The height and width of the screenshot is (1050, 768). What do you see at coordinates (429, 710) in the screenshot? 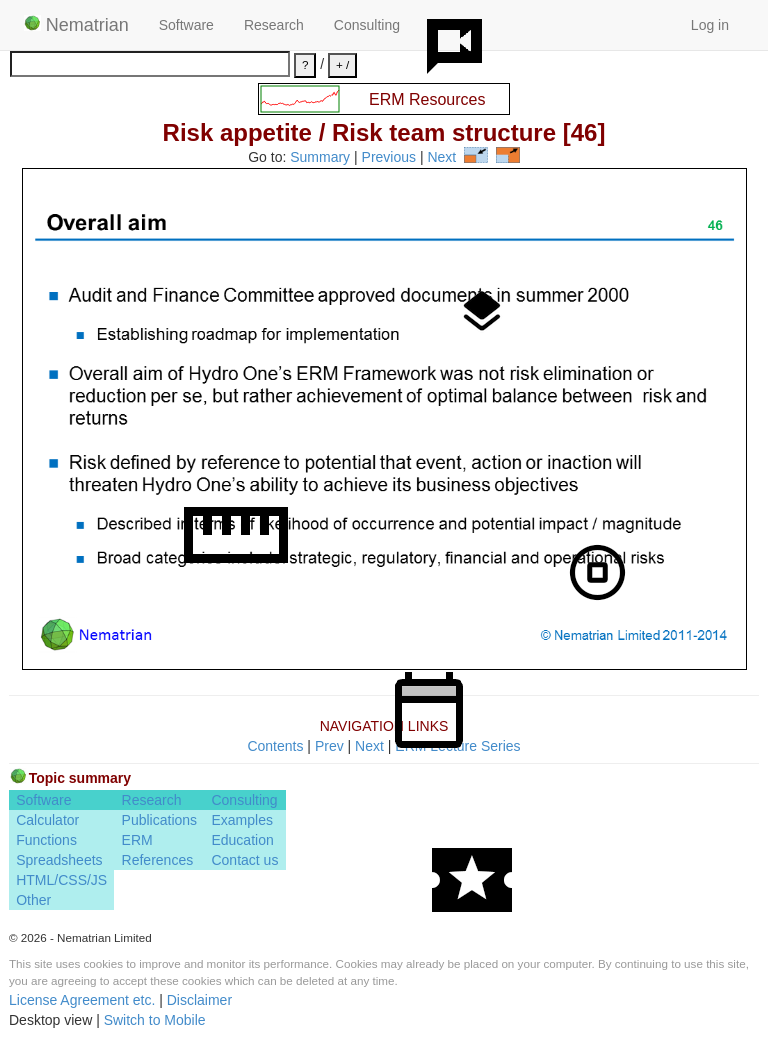
I see `view today's date` at bounding box center [429, 710].